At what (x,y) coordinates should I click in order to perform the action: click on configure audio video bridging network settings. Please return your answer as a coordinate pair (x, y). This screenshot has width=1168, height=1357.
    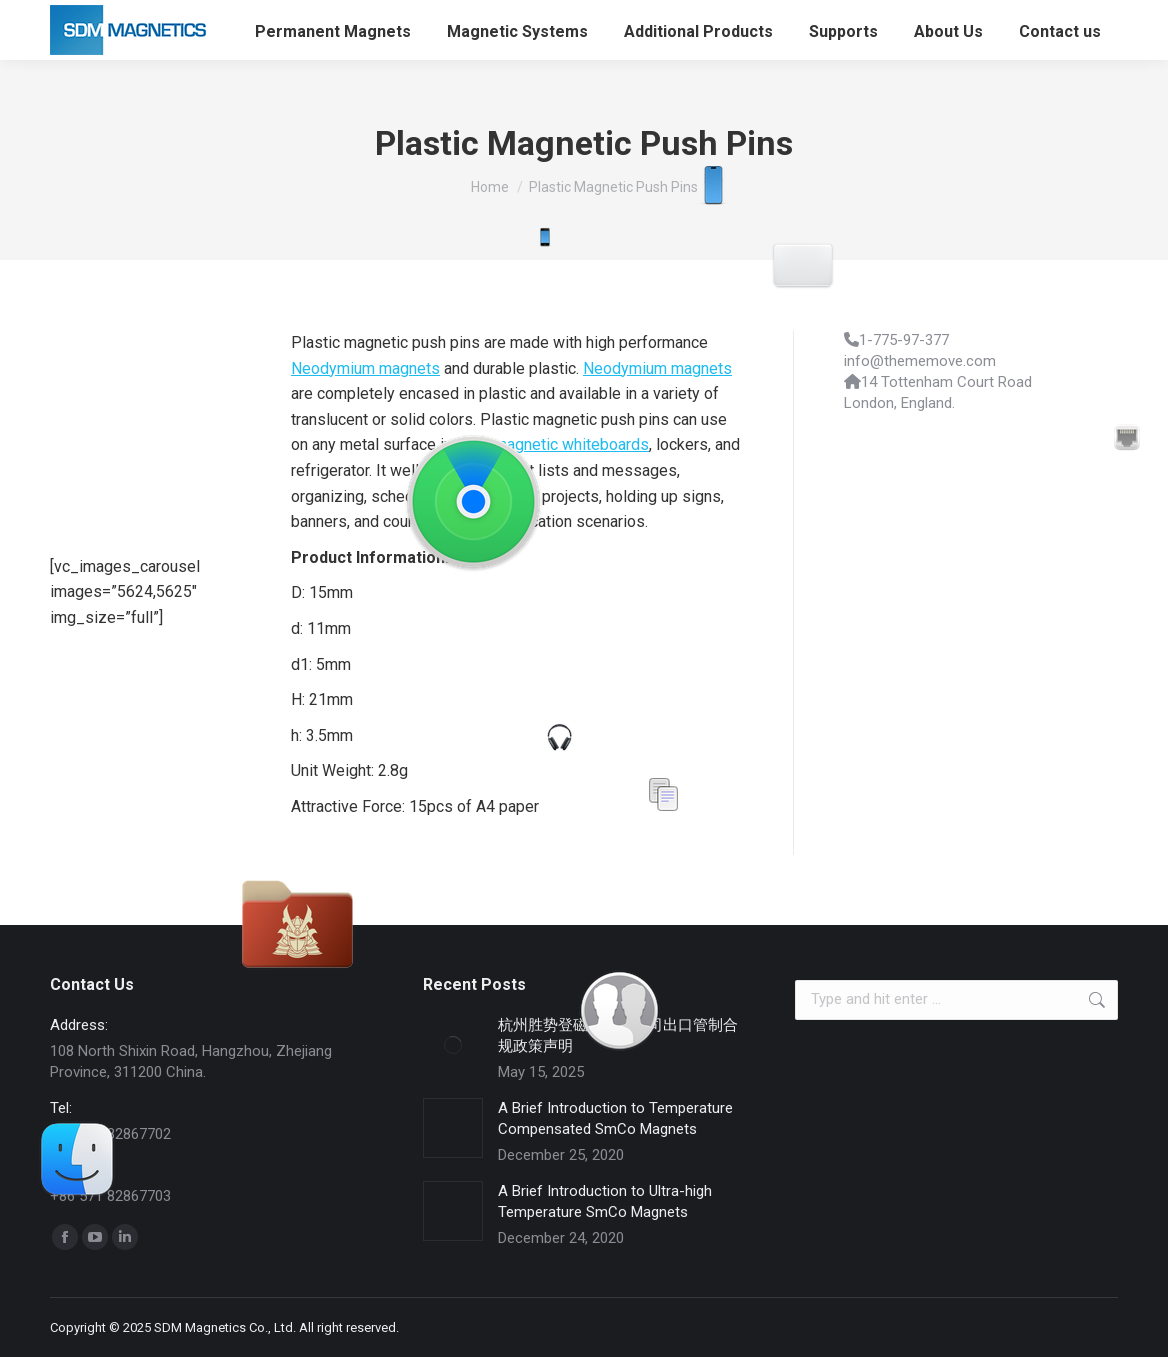
    Looking at the image, I should click on (1127, 437).